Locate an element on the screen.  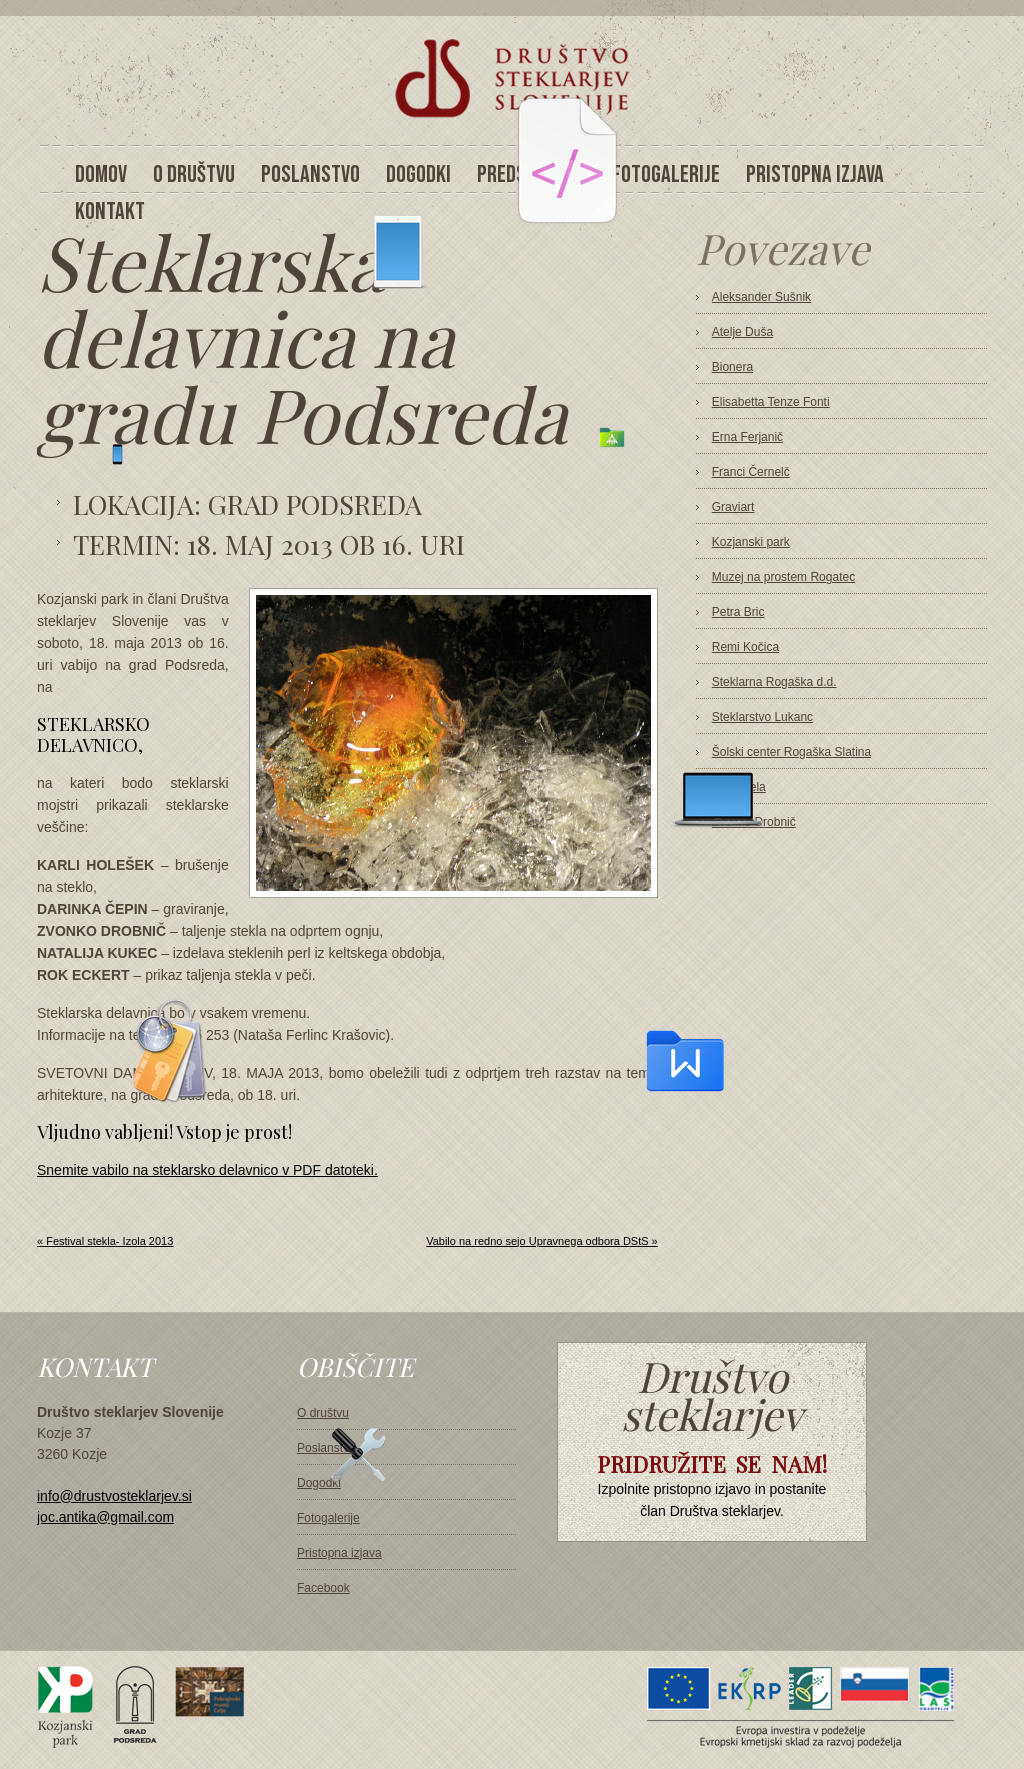
iPad mini 2 device detected is located at coordinates (398, 245).